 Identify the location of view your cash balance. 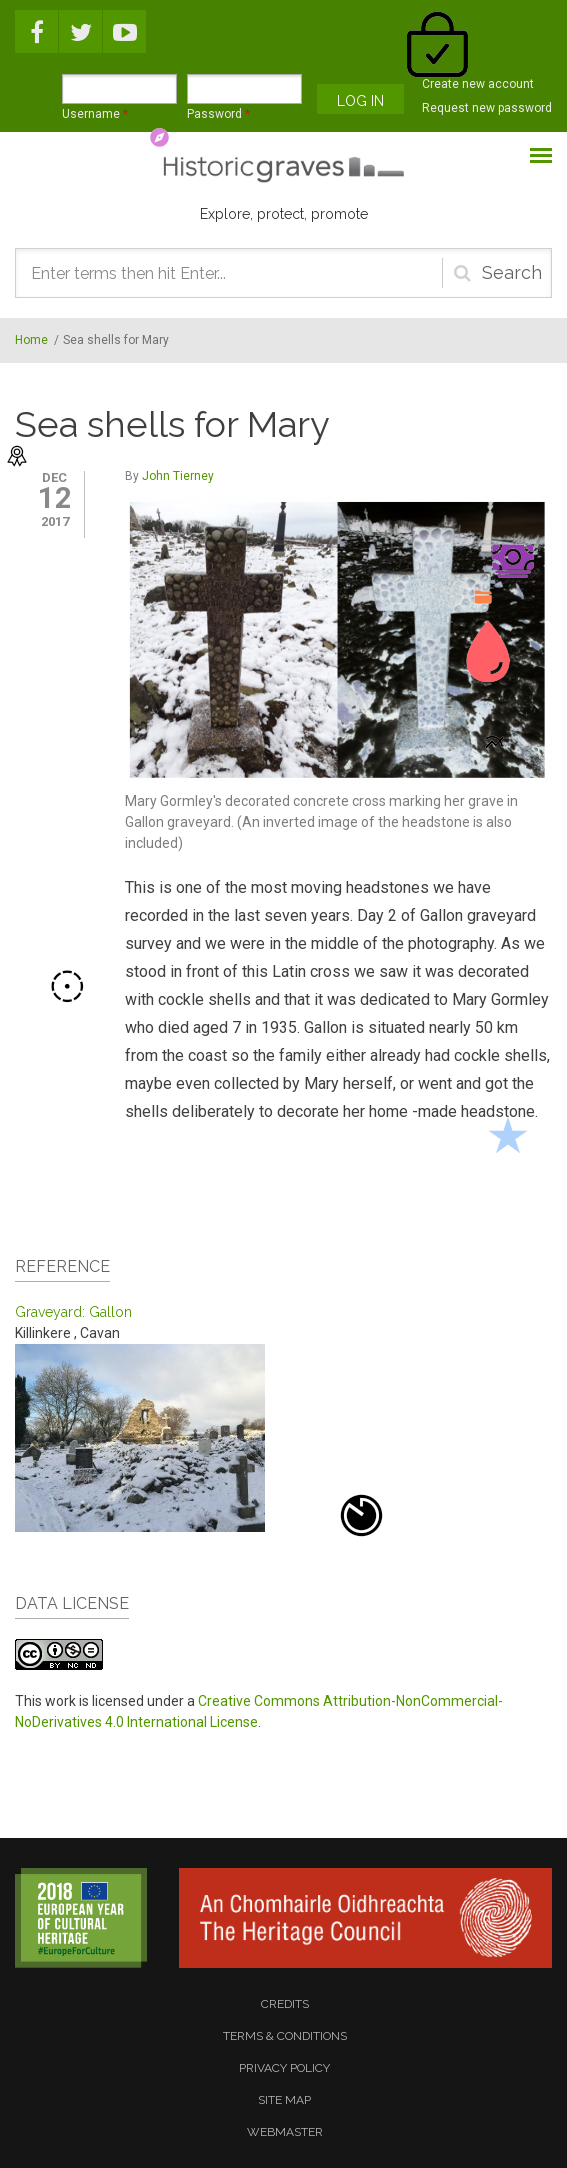
(513, 561).